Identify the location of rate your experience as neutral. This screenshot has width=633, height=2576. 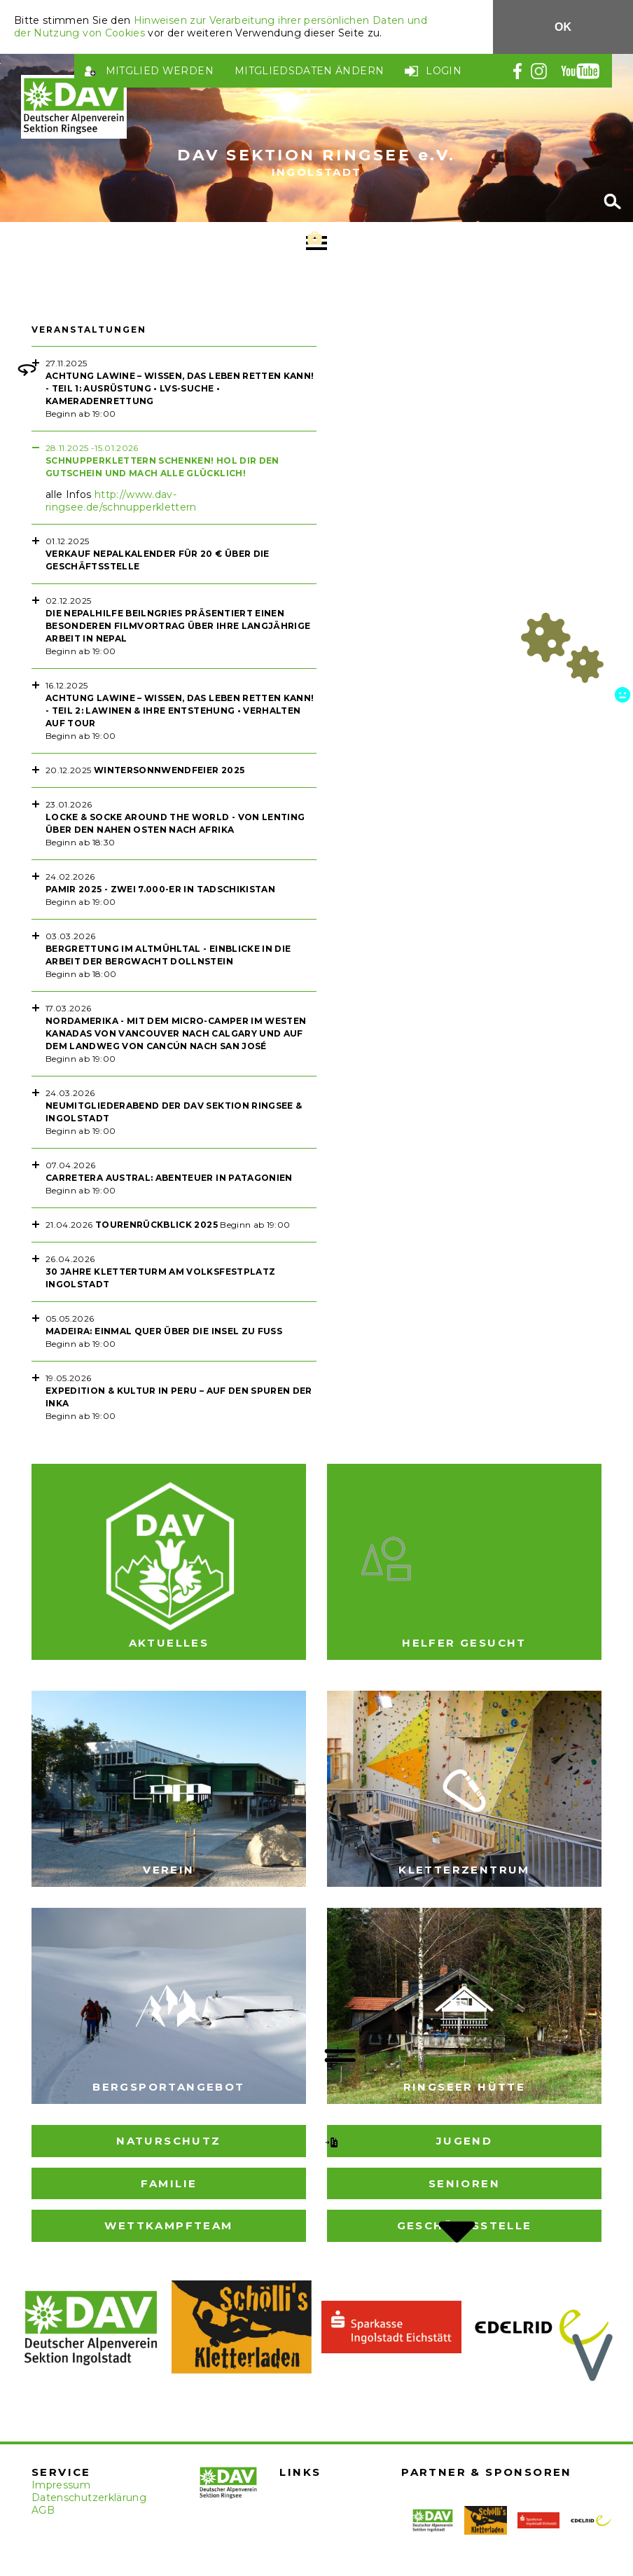
(622, 695).